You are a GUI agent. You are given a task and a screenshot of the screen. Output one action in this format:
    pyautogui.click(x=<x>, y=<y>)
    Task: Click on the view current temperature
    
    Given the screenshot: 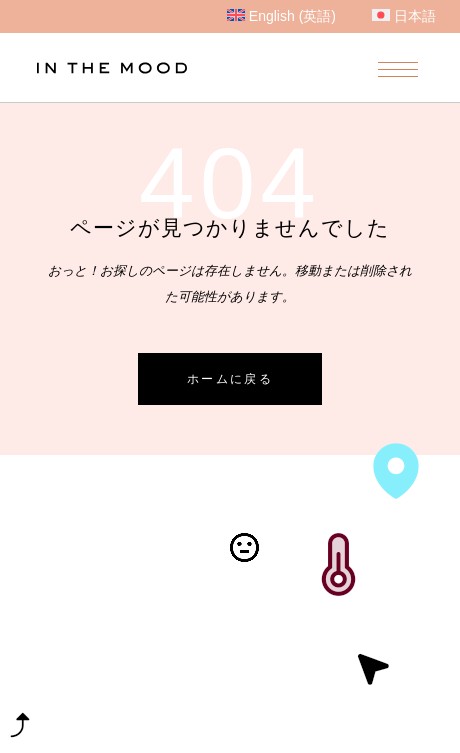 What is the action you would take?
    pyautogui.click(x=338, y=564)
    